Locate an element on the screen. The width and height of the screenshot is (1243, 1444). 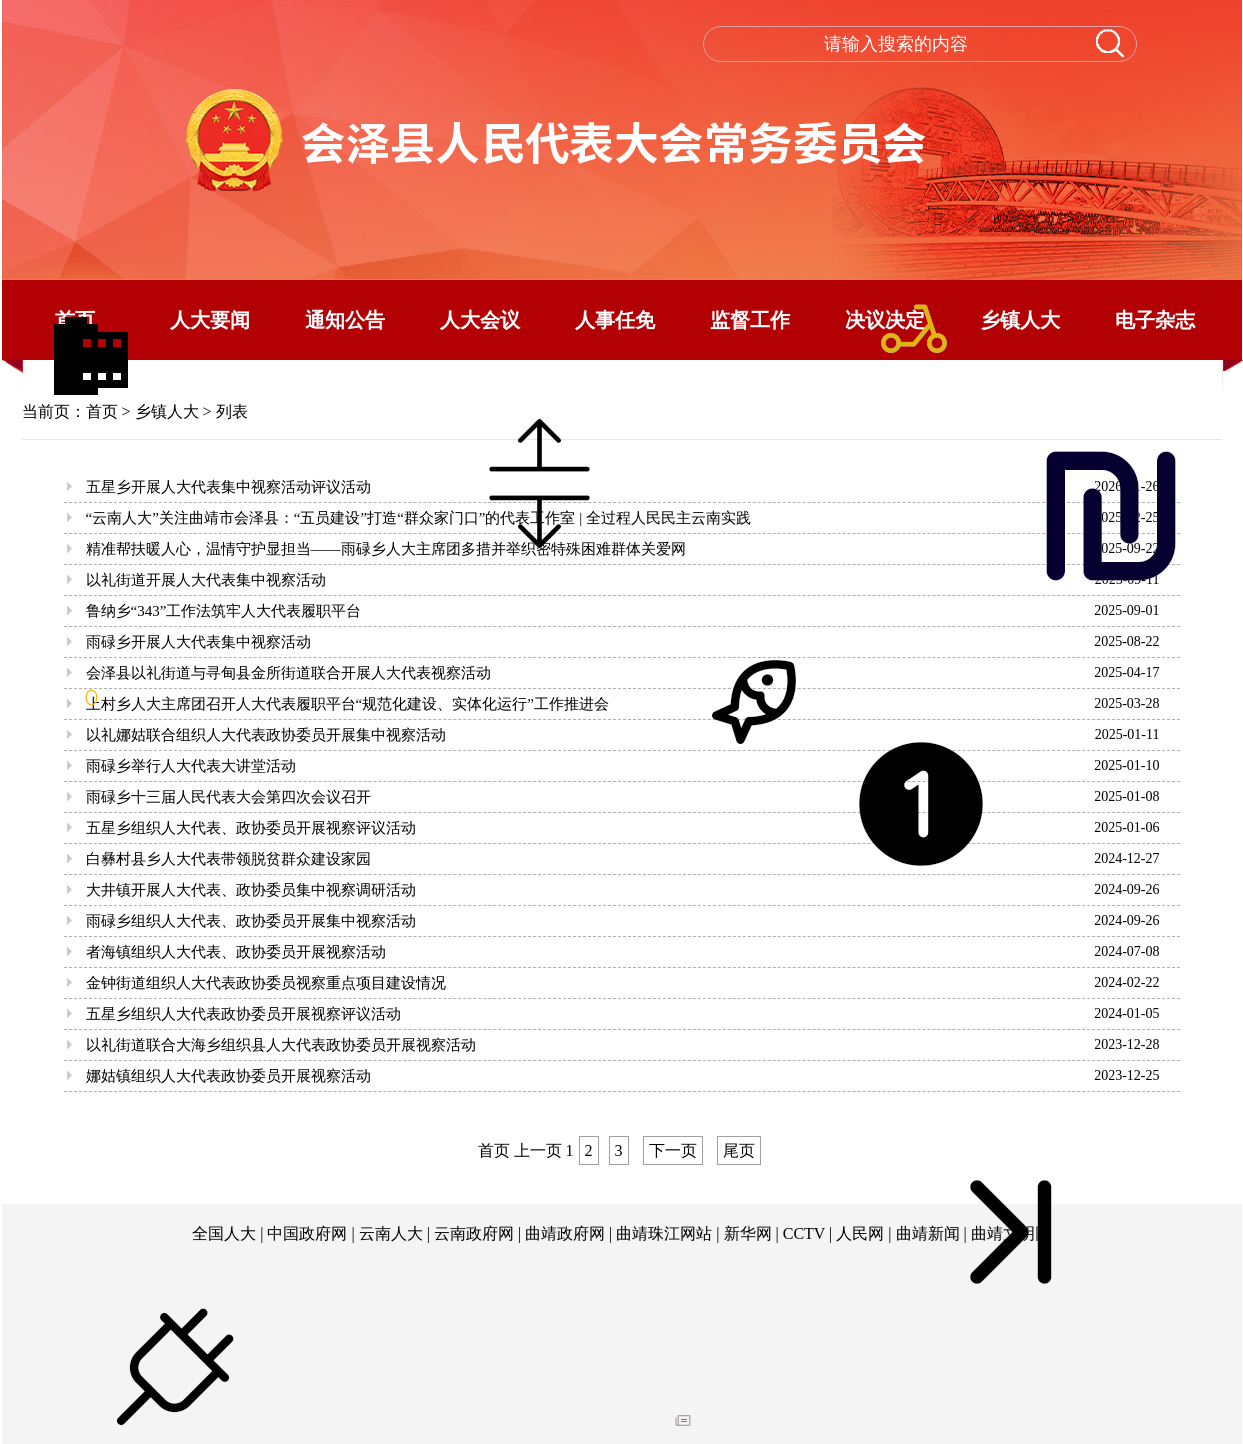
split view vertically is located at coordinates (539, 483).